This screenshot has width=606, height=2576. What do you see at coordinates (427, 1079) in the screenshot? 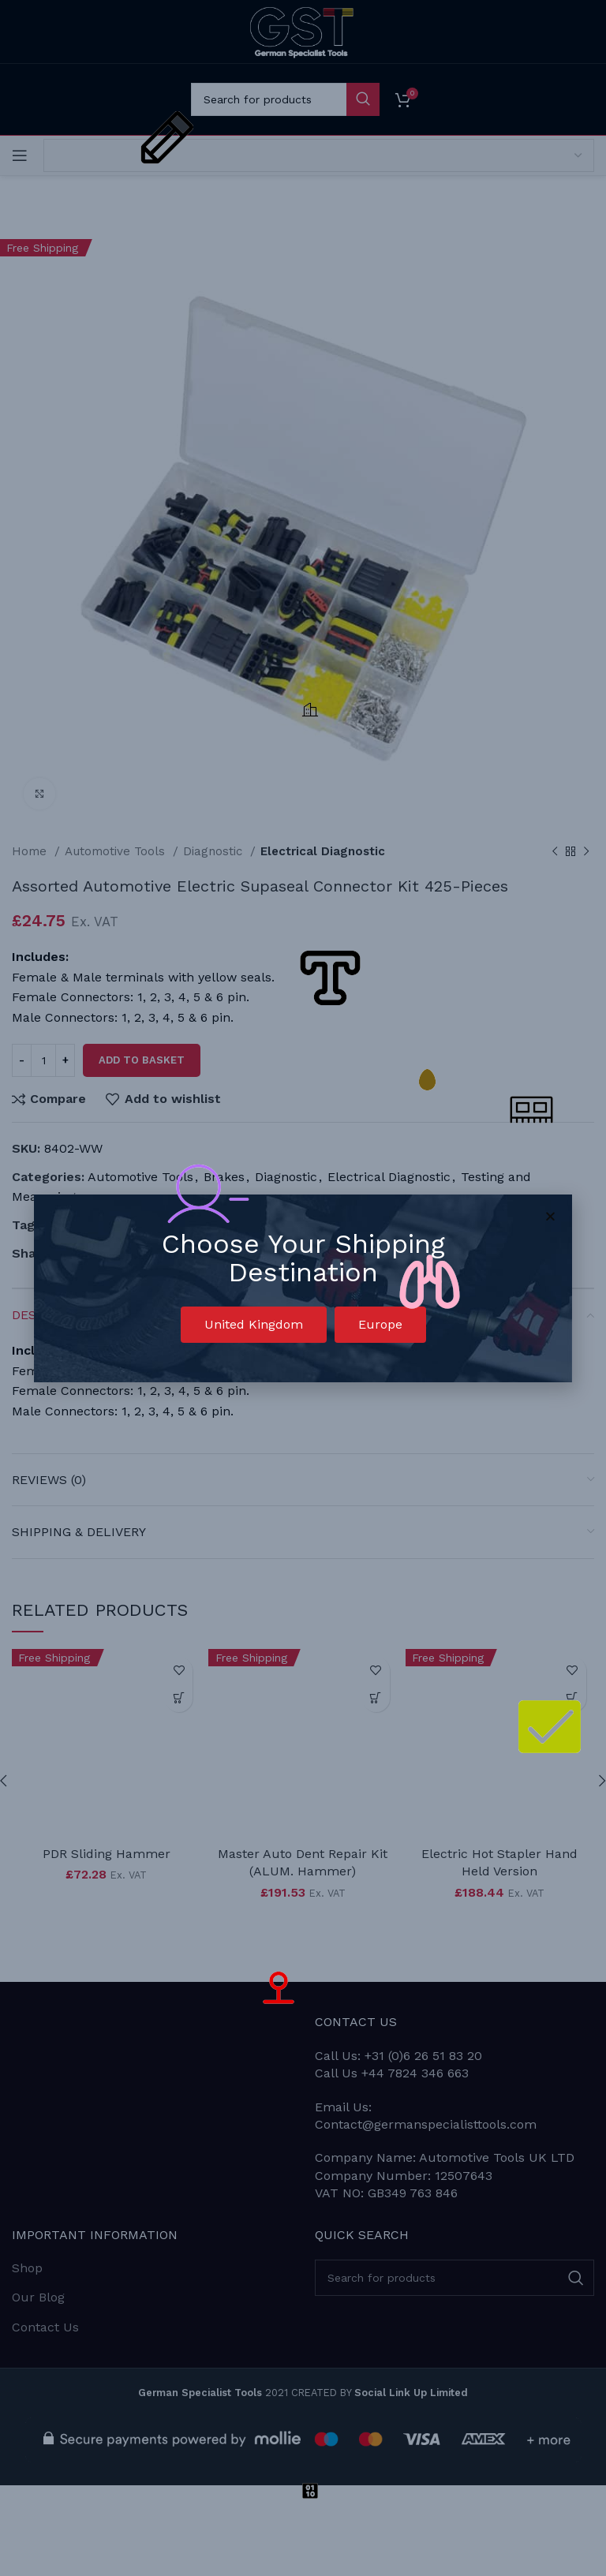
I see `indicates breakfast or food-related content` at bounding box center [427, 1079].